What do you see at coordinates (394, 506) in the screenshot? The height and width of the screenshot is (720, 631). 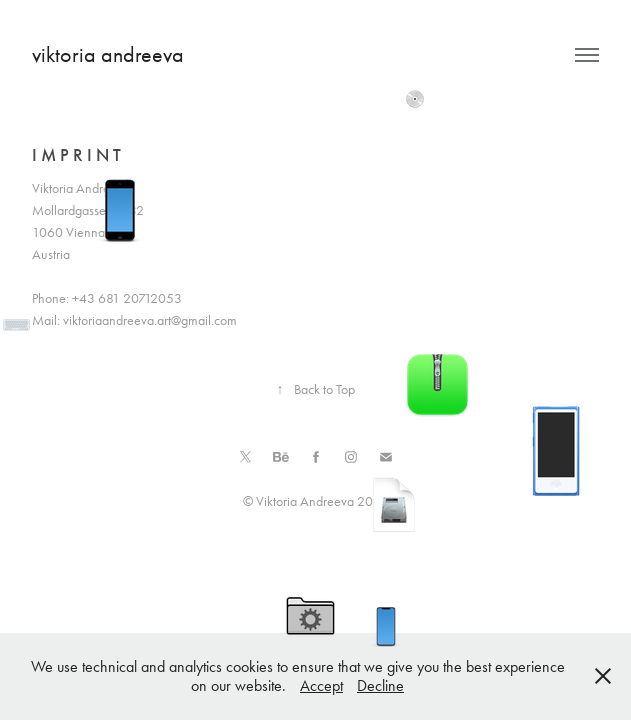 I see `mount a disk image file` at bounding box center [394, 506].